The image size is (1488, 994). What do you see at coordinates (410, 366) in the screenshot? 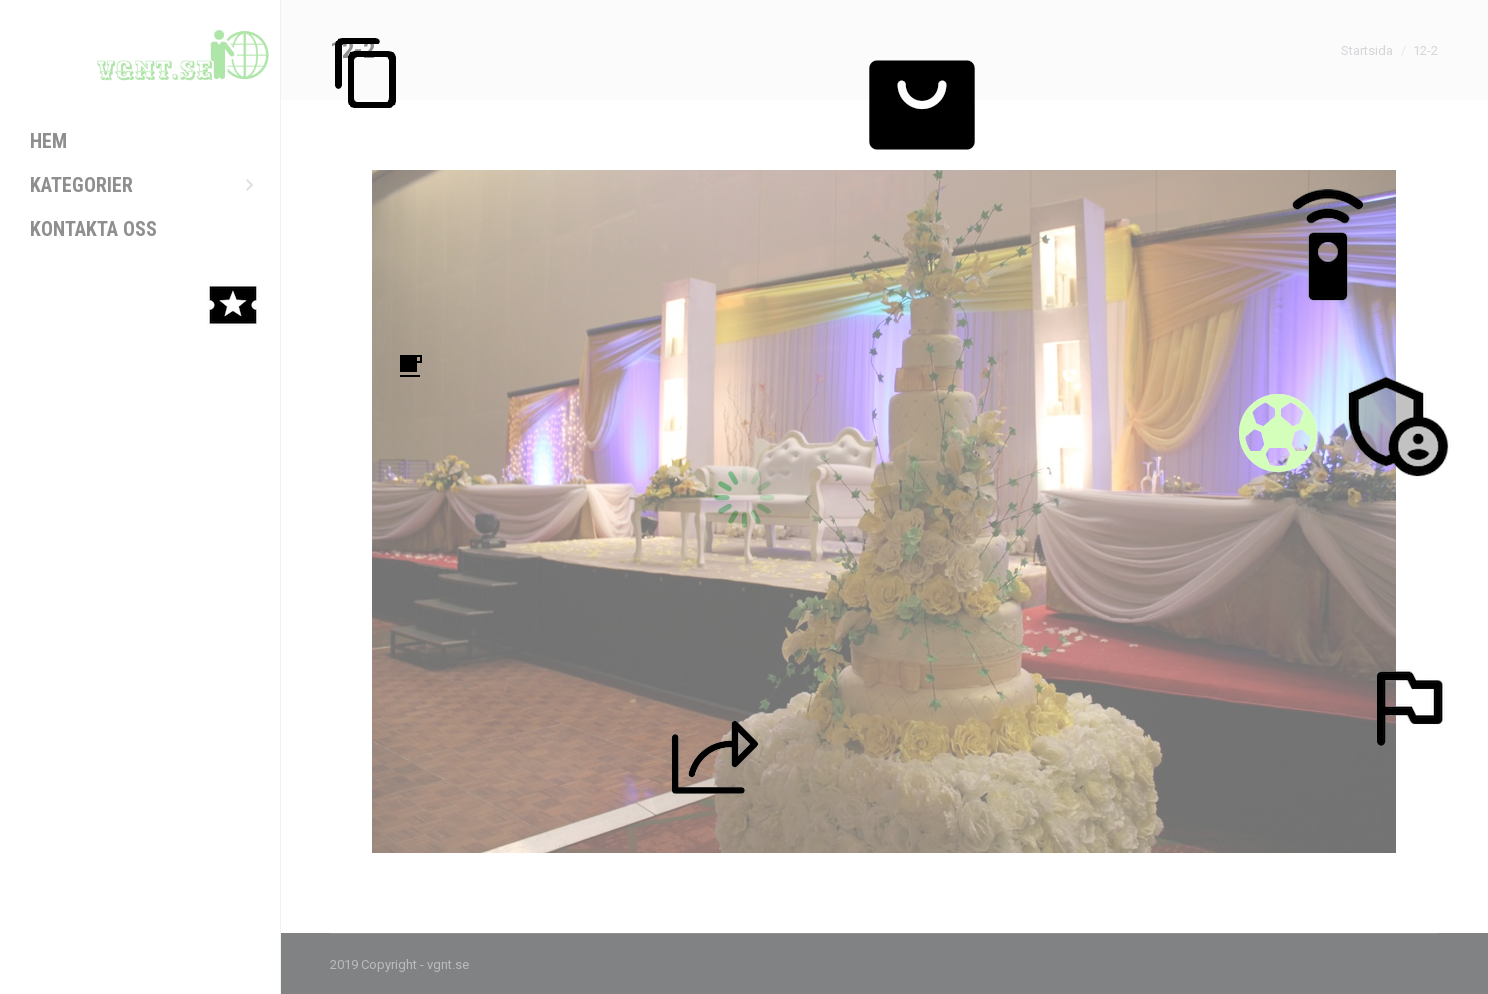
I see `find nearby cafes or coffee shops` at bounding box center [410, 366].